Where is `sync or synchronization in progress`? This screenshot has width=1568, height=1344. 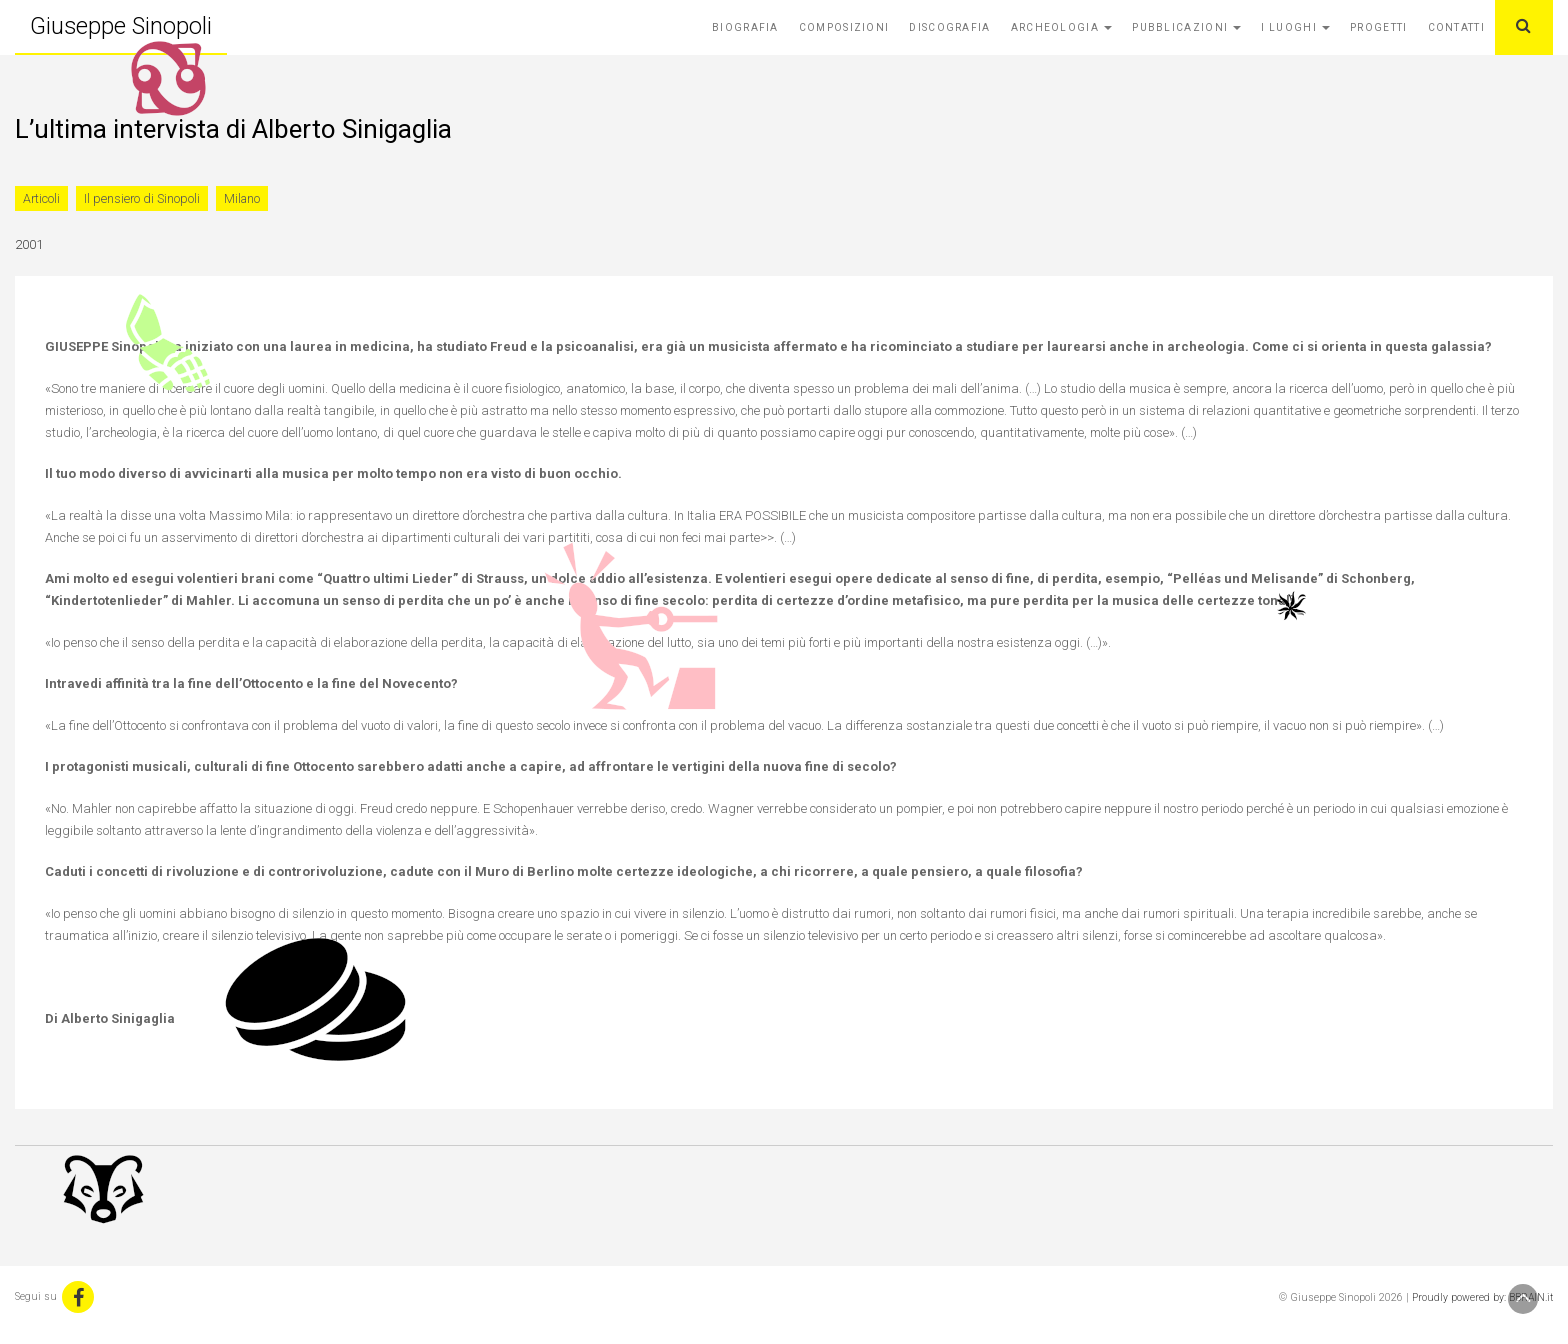
sync or synchronization in progress is located at coordinates (168, 78).